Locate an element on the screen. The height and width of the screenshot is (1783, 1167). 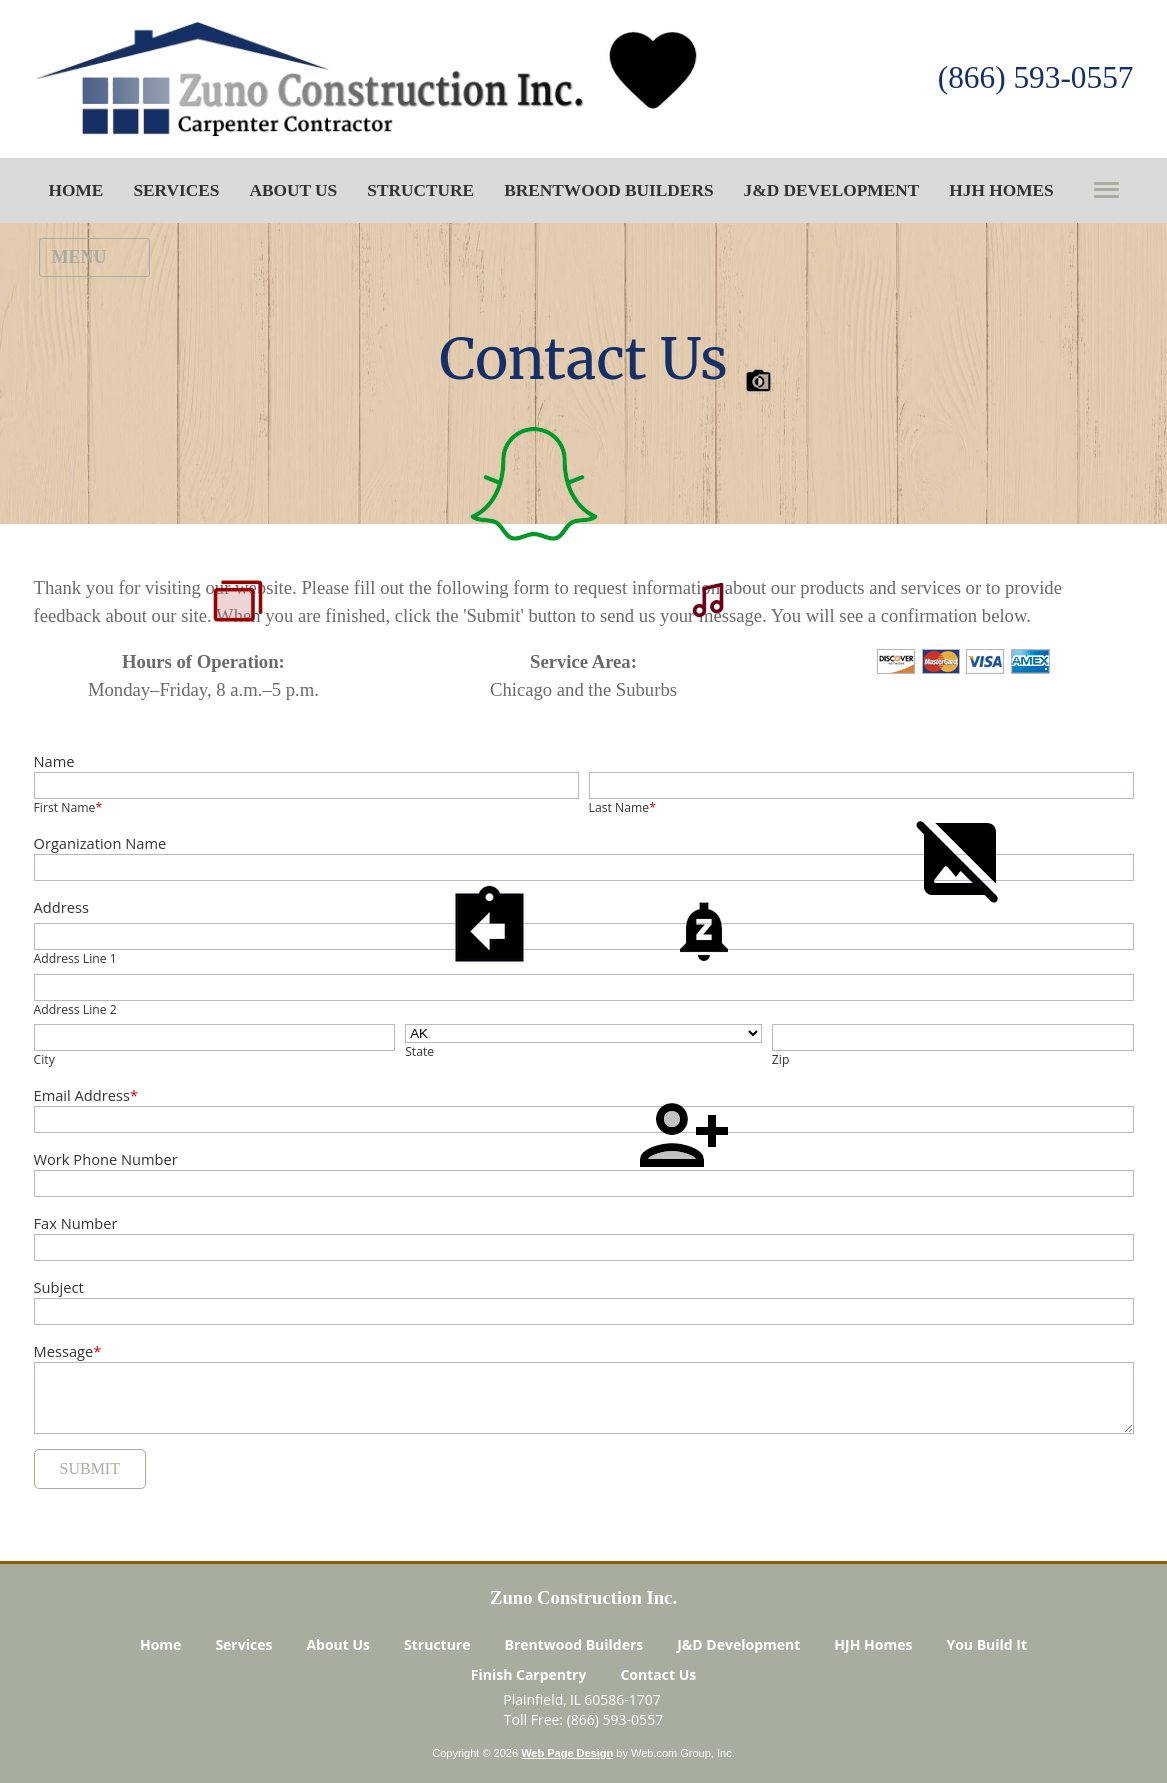
add to favorites is located at coordinates (653, 71).